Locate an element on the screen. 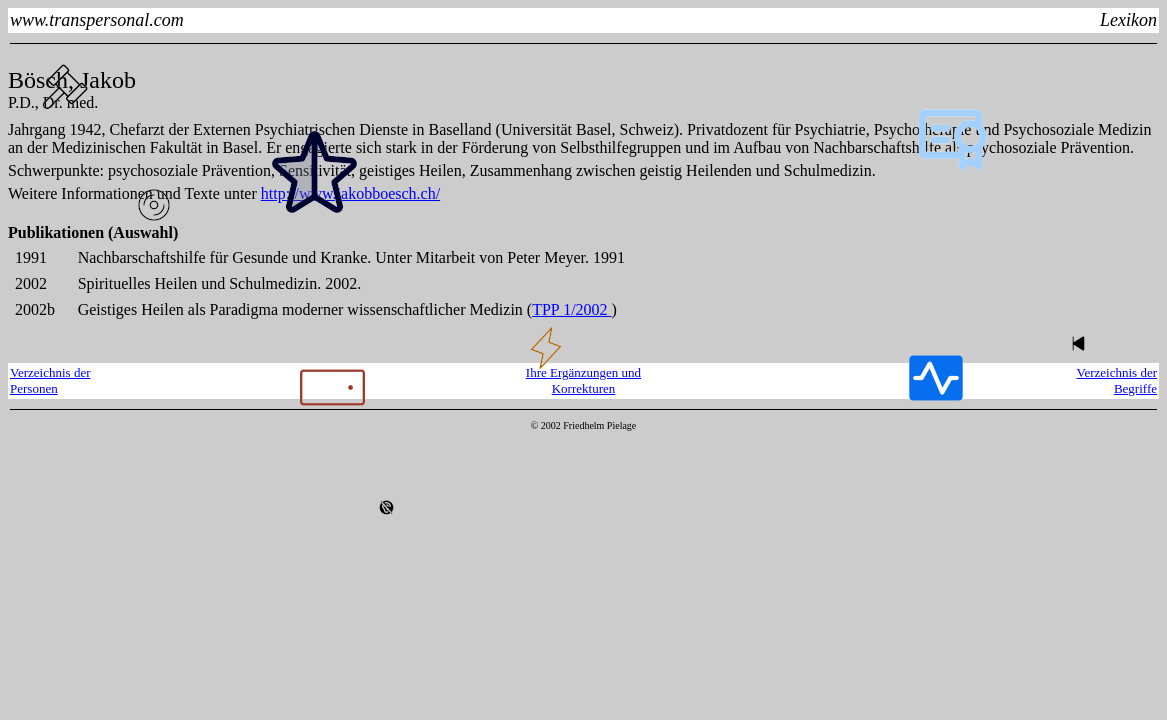  indicates a partial or half-star rating is located at coordinates (314, 173).